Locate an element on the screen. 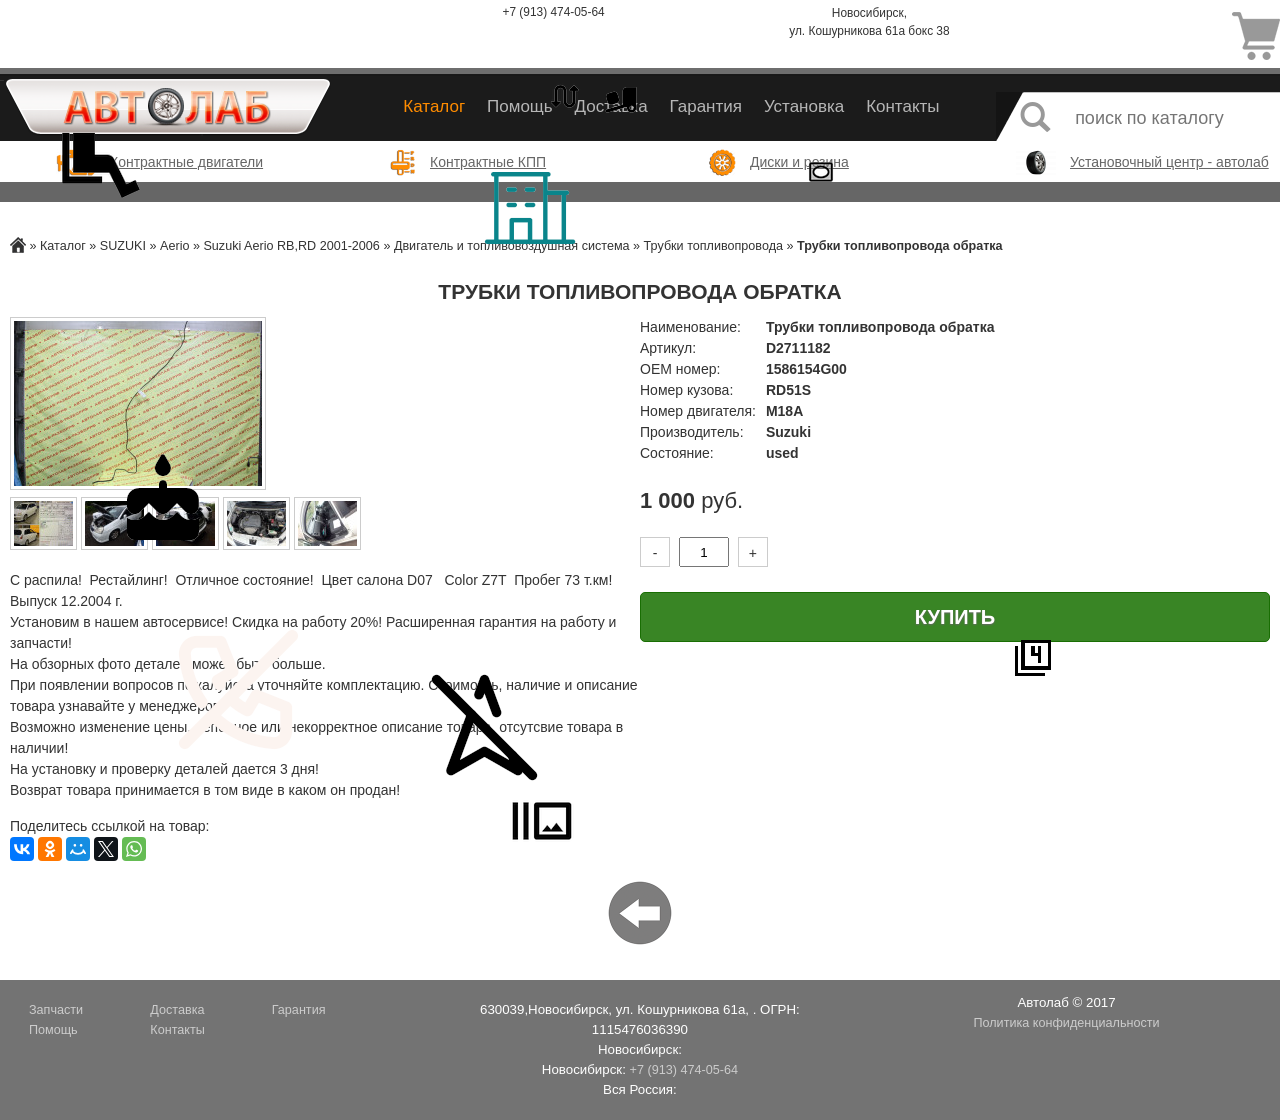 Image resolution: width=1280 pixels, height=1120 pixels. end or decline a phone call is located at coordinates (238, 689).